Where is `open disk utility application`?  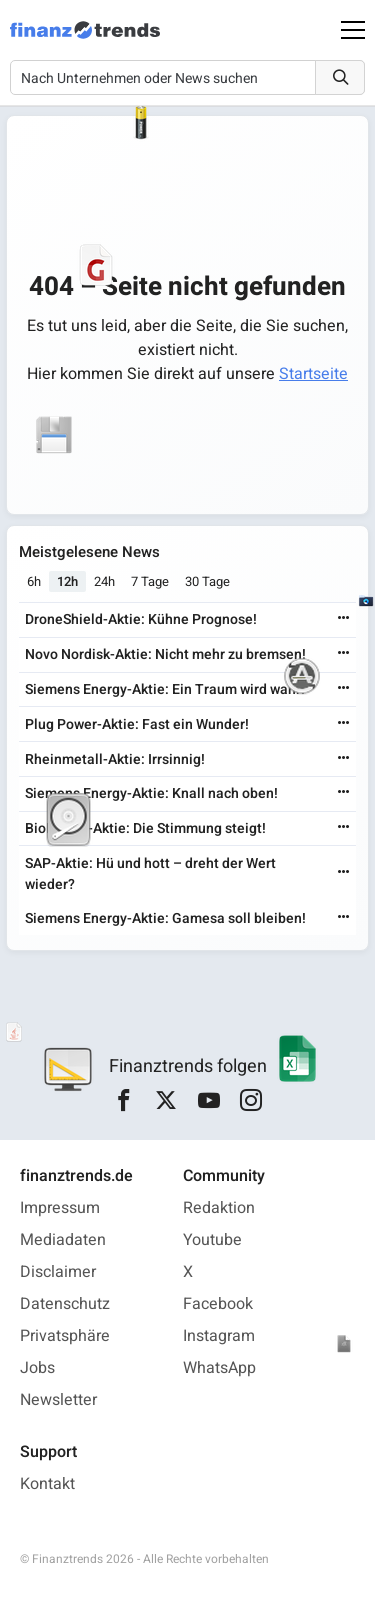 open disk utility application is located at coordinates (68, 819).